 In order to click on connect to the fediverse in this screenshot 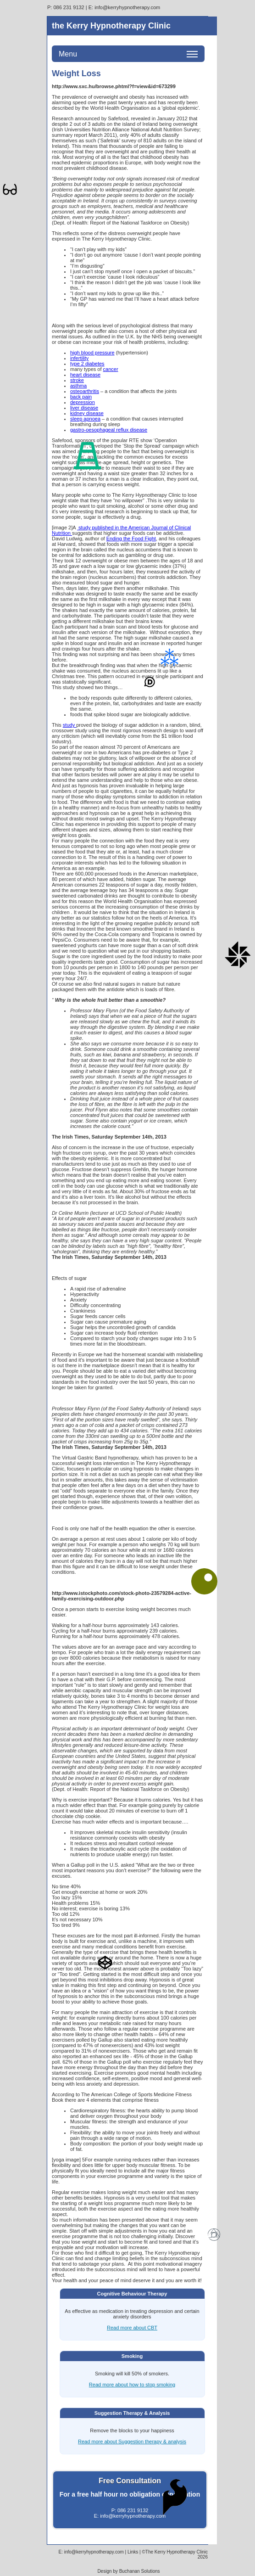, I will do `click(169, 657)`.